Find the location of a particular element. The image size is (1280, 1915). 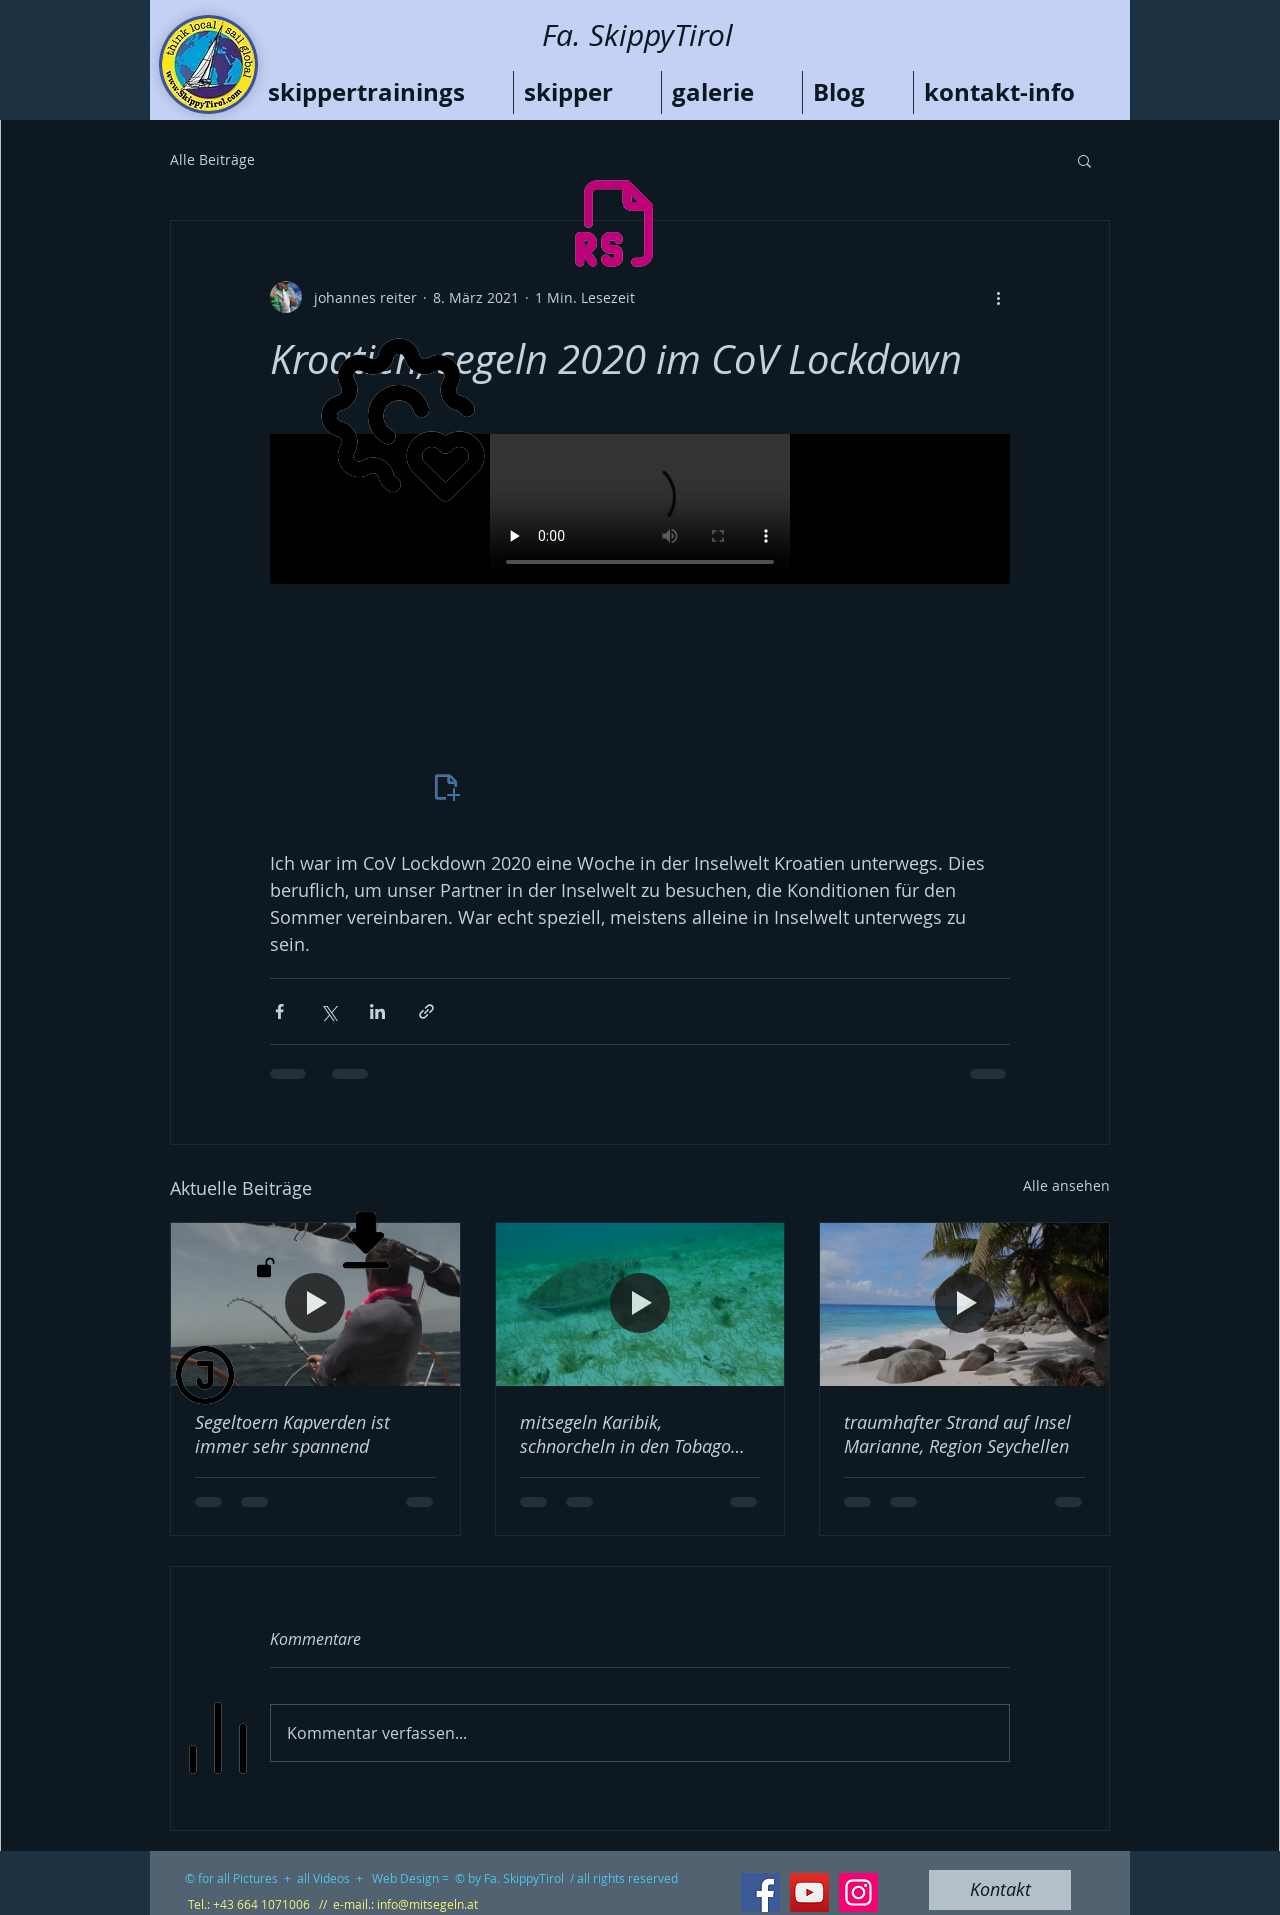

view bar chart or statistics is located at coordinates (218, 1738).